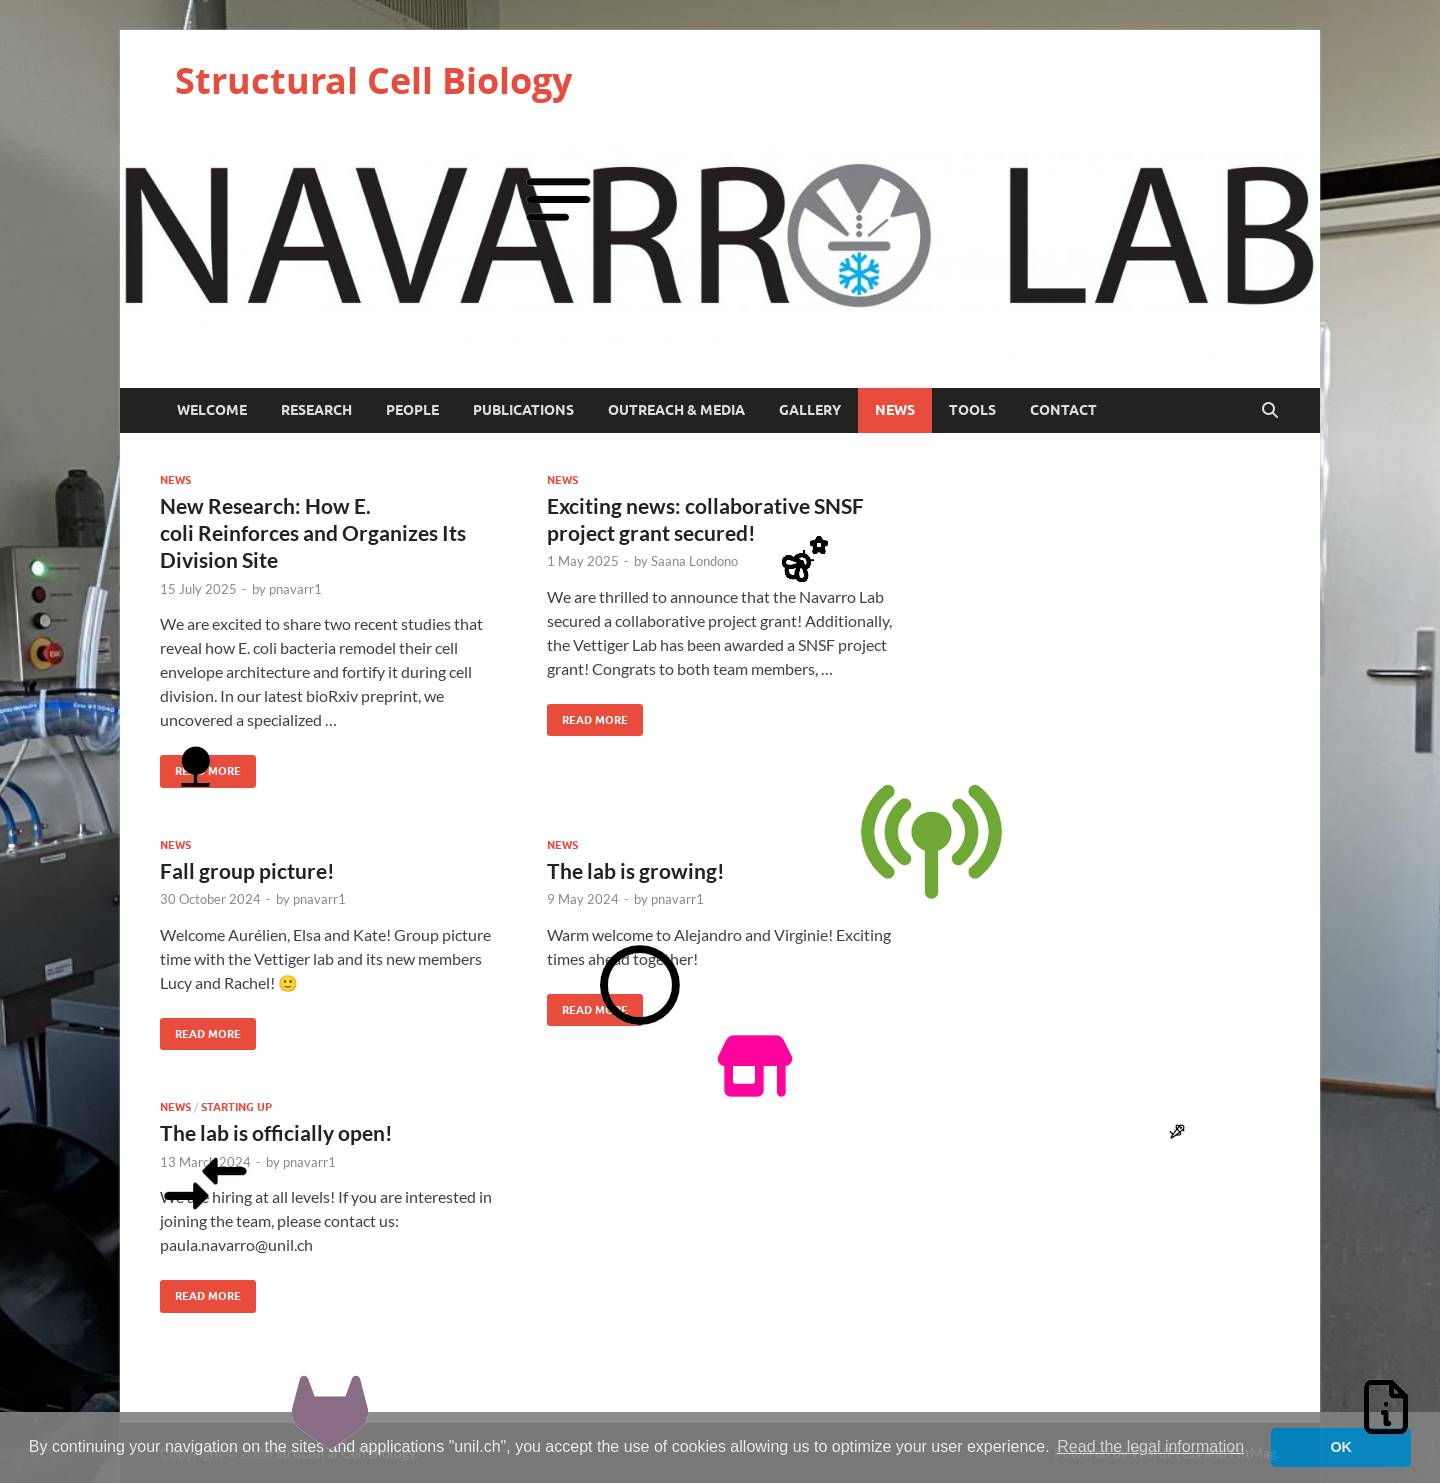 The image size is (1440, 1483). What do you see at coordinates (1177, 1131) in the screenshot?
I see `access sewing or craft tools` at bounding box center [1177, 1131].